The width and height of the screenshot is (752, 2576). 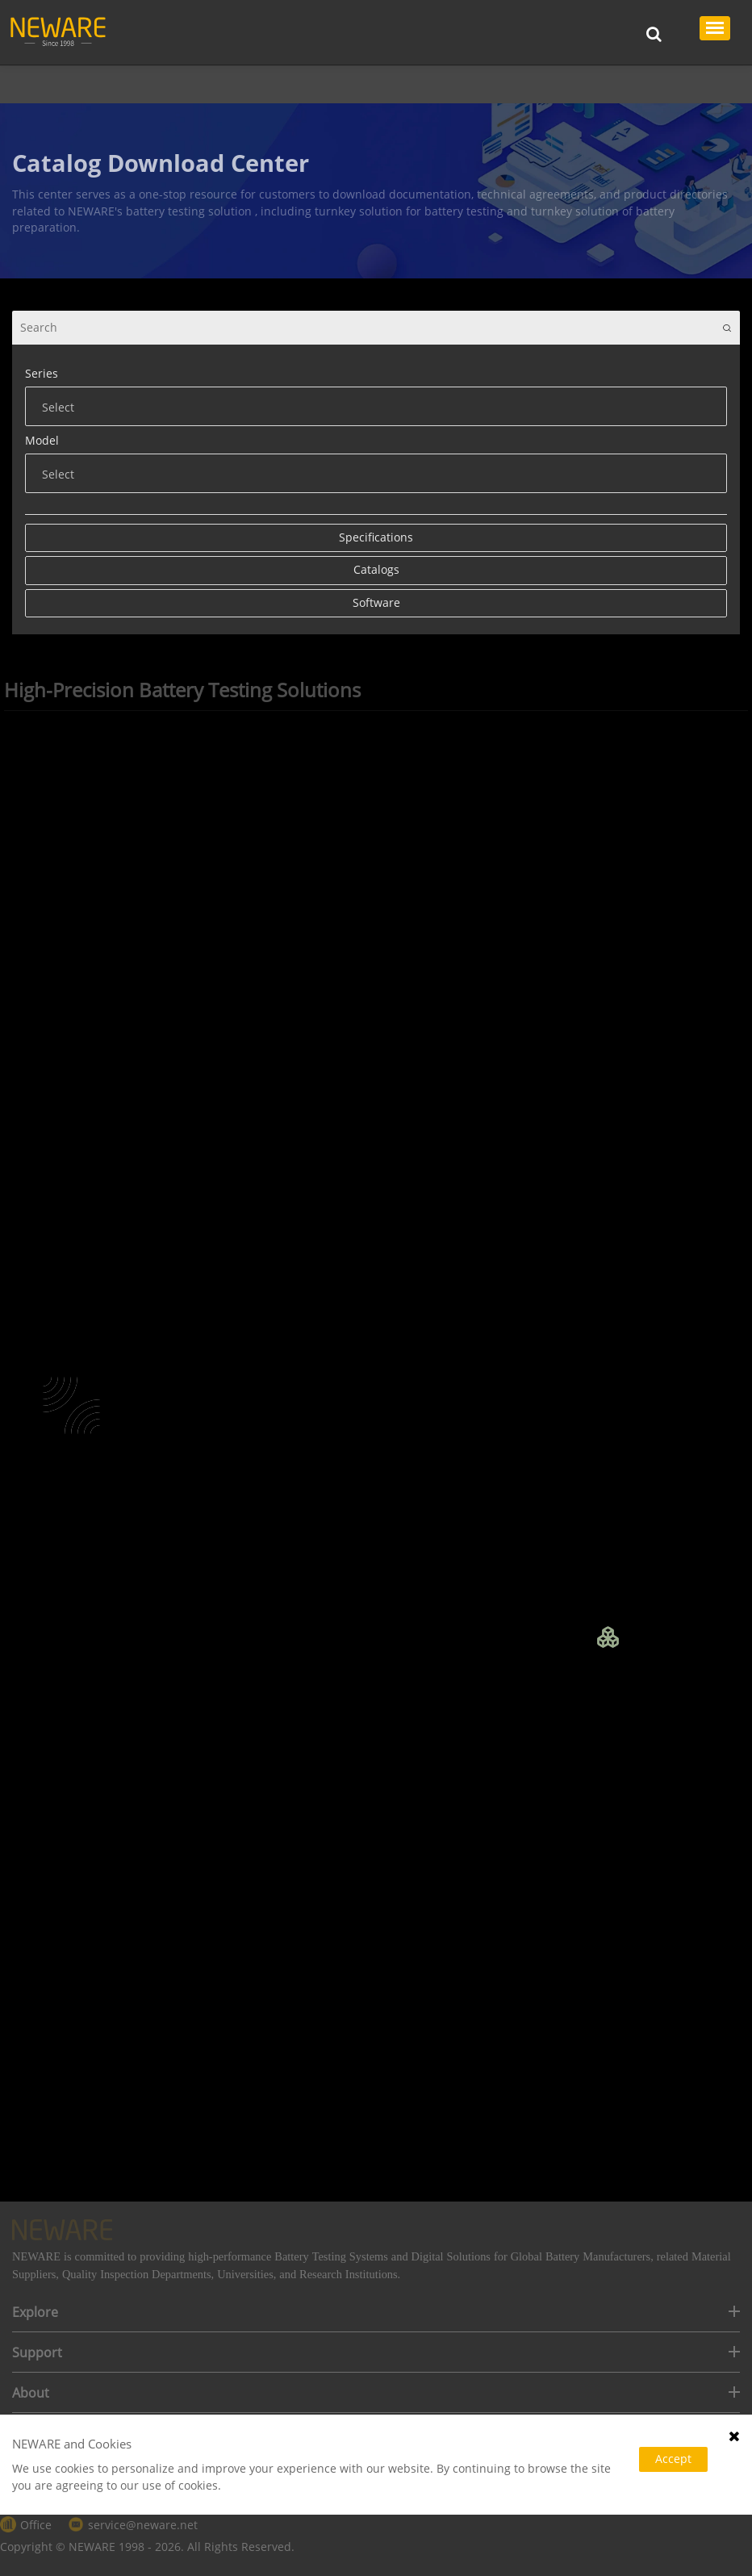 I want to click on view inventory or packages, so click(x=608, y=1637).